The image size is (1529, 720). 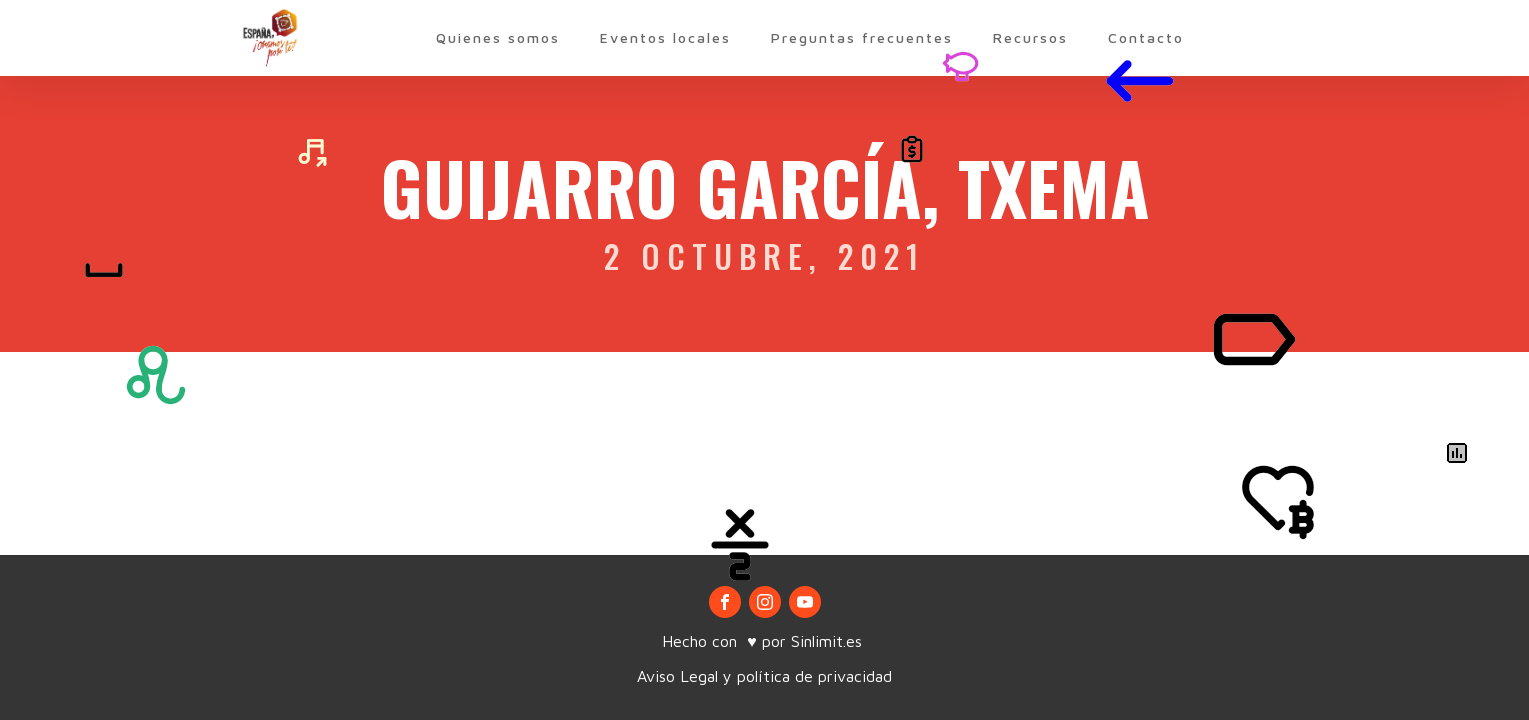 What do you see at coordinates (156, 375) in the screenshot?
I see `indicates leo zodiac sign` at bounding box center [156, 375].